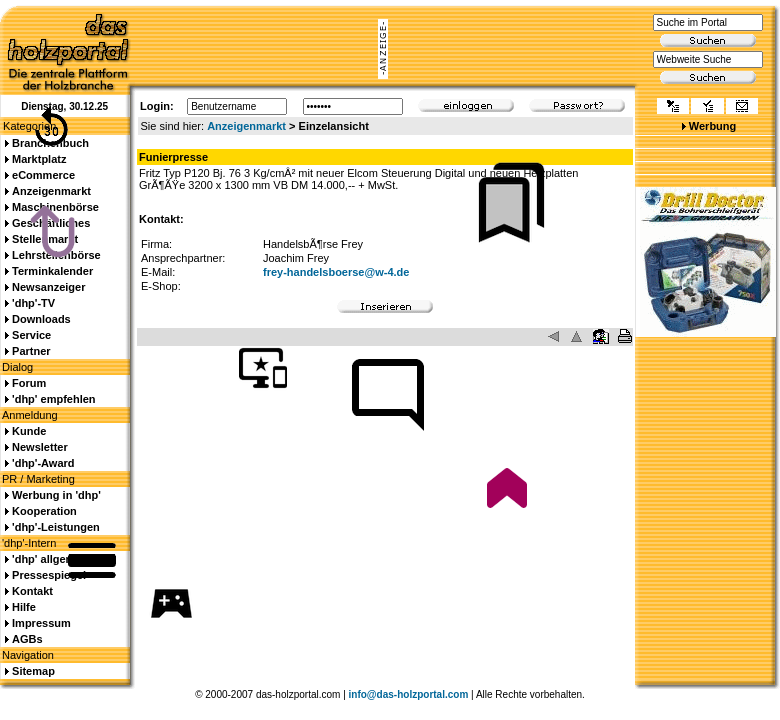 Image resolution: width=780 pixels, height=720 pixels. Describe the element at coordinates (54, 231) in the screenshot. I see `go back to previous screen or section` at that location.